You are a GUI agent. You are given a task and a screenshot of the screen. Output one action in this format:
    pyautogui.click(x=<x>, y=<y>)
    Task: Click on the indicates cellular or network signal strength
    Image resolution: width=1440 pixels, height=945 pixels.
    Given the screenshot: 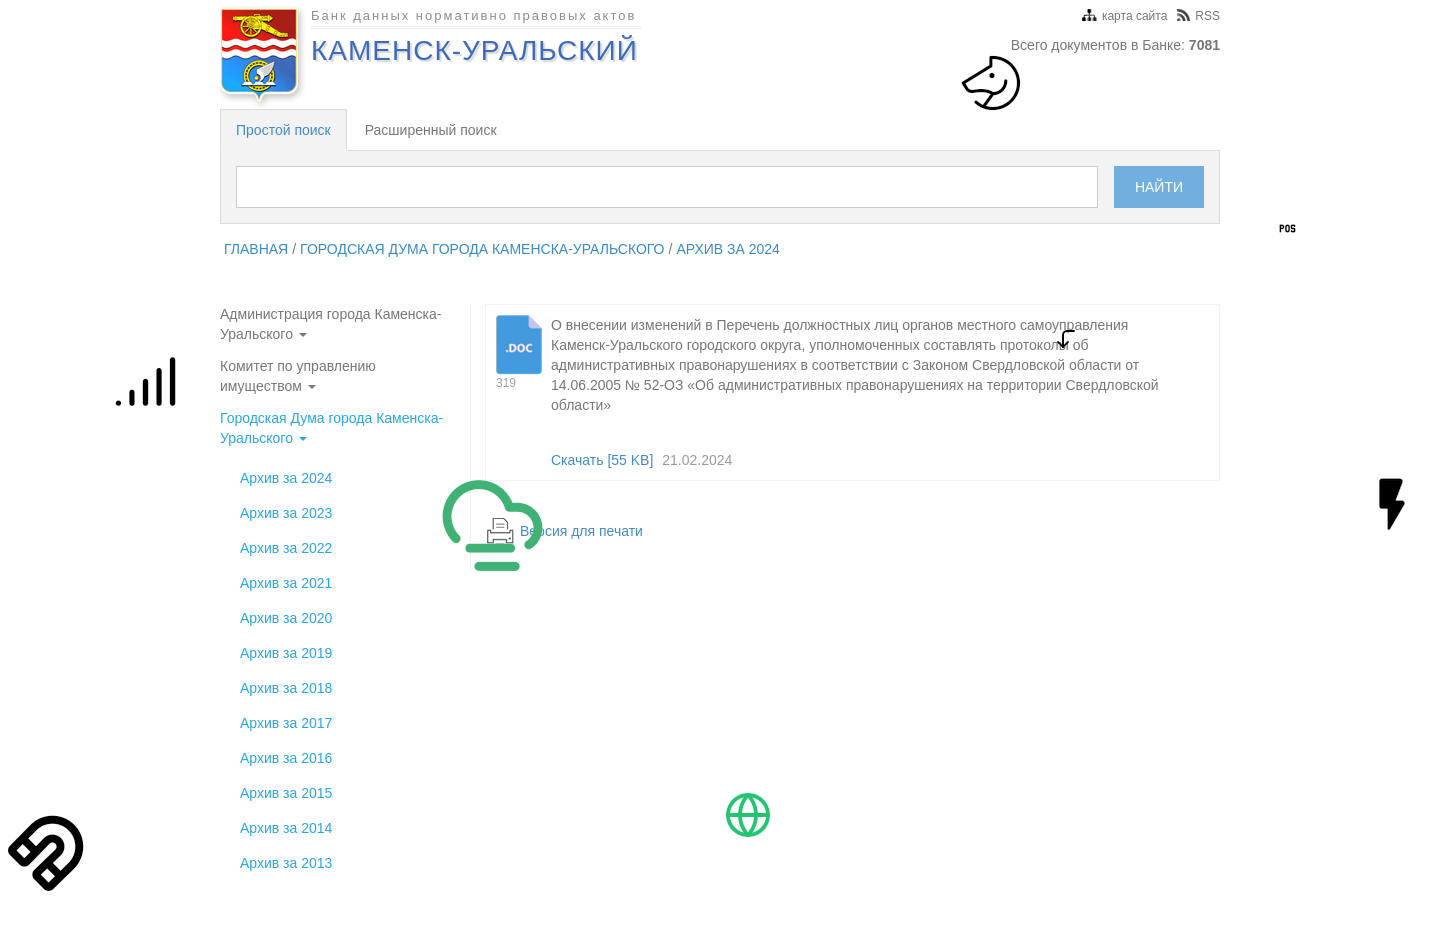 What is the action you would take?
    pyautogui.click(x=145, y=381)
    